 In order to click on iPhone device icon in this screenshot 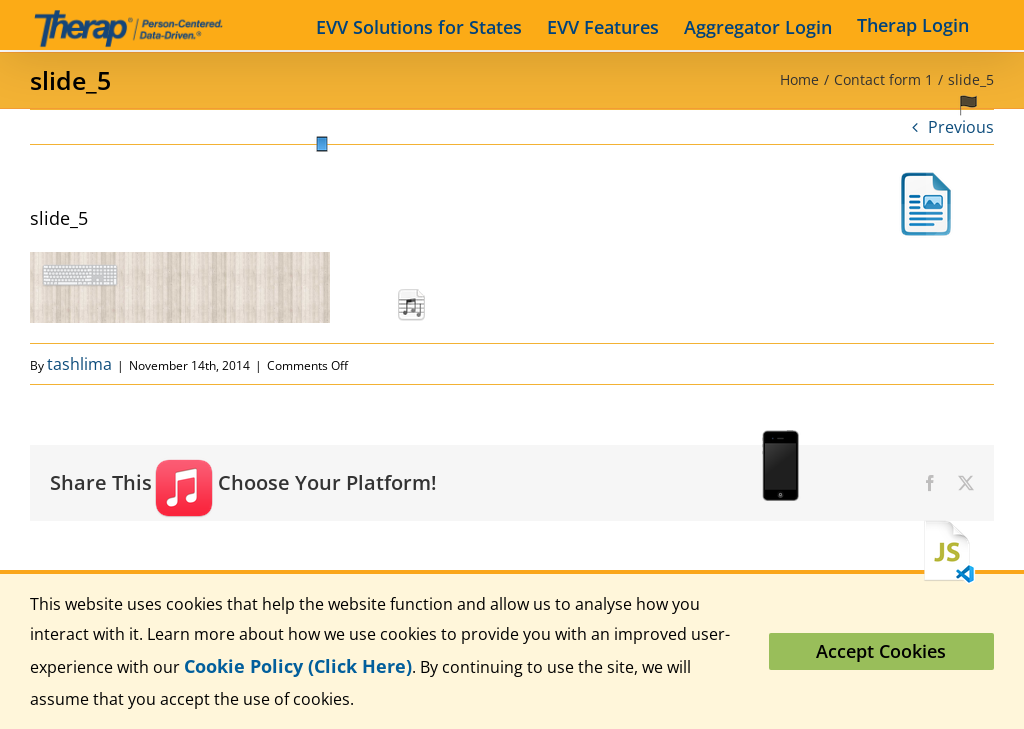, I will do `click(780, 465)`.